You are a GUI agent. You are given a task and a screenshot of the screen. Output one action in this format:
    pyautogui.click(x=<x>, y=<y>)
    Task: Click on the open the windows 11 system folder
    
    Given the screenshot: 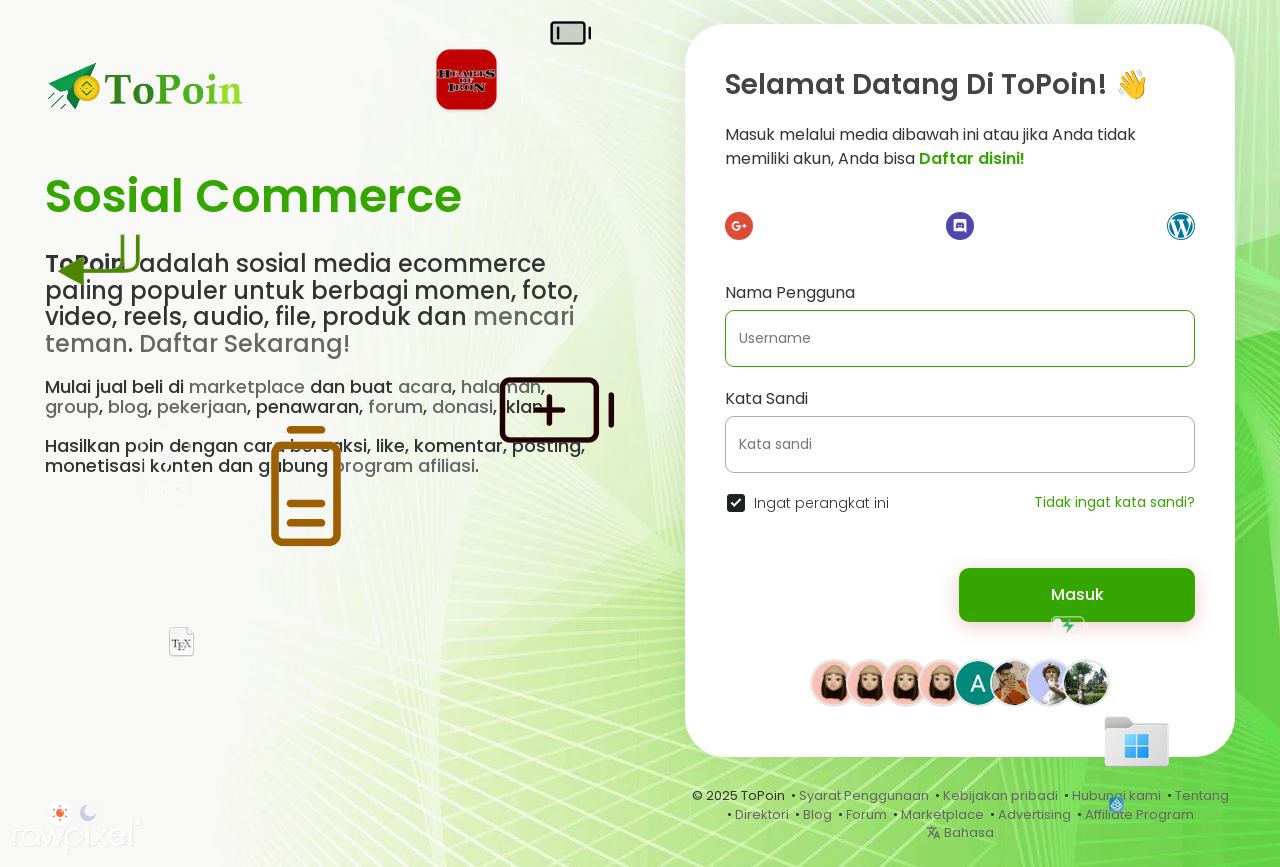 What is the action you would take?
    pyautogui.click(x=1136, y=743)
    